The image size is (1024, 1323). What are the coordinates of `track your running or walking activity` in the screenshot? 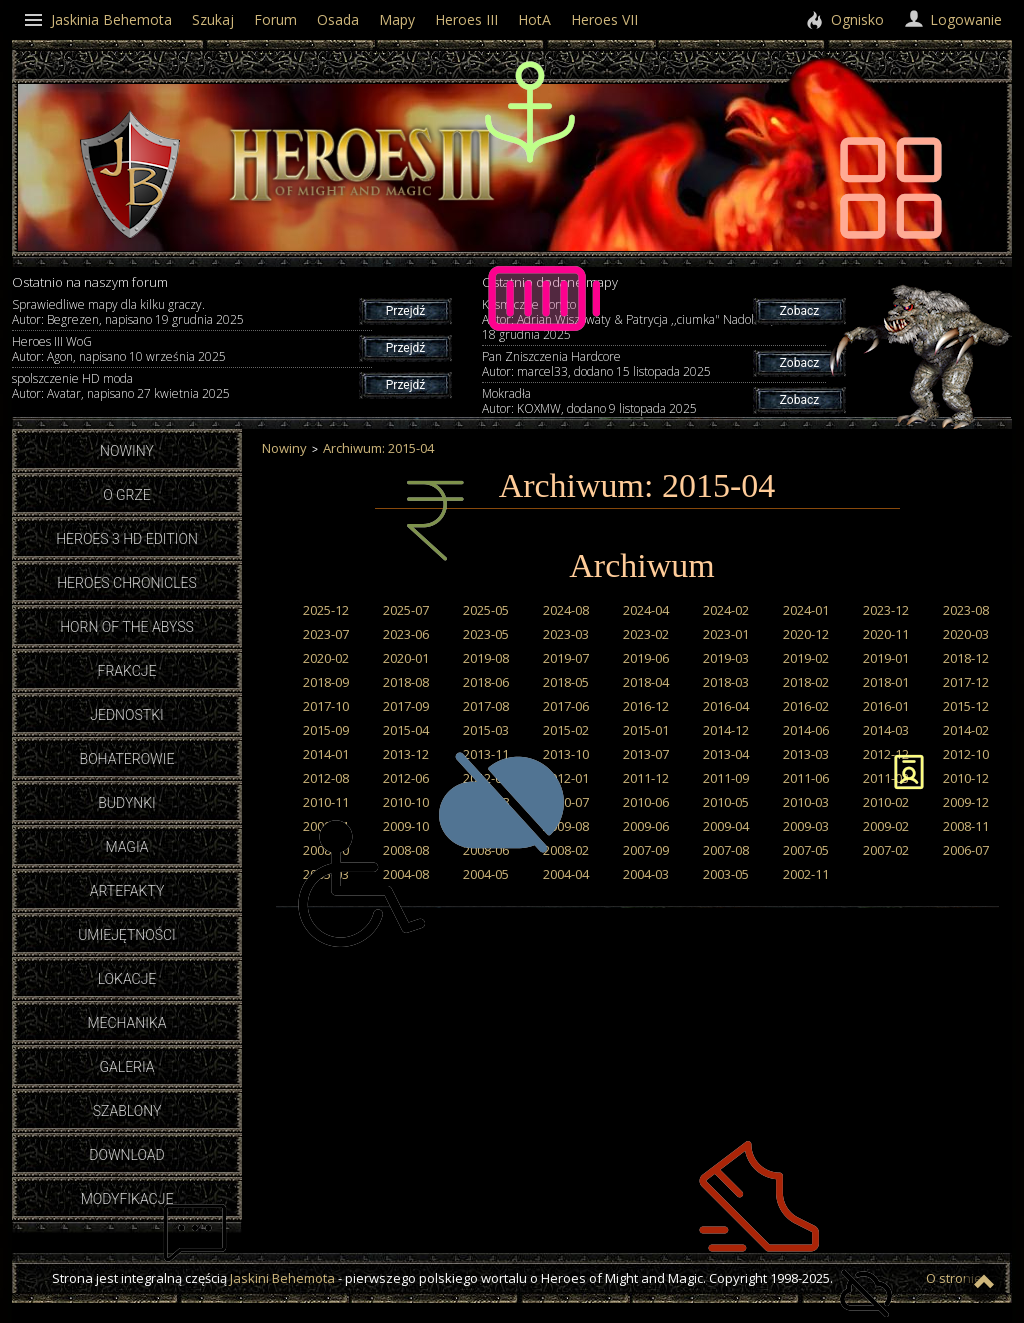 It's located at (757, 1203).